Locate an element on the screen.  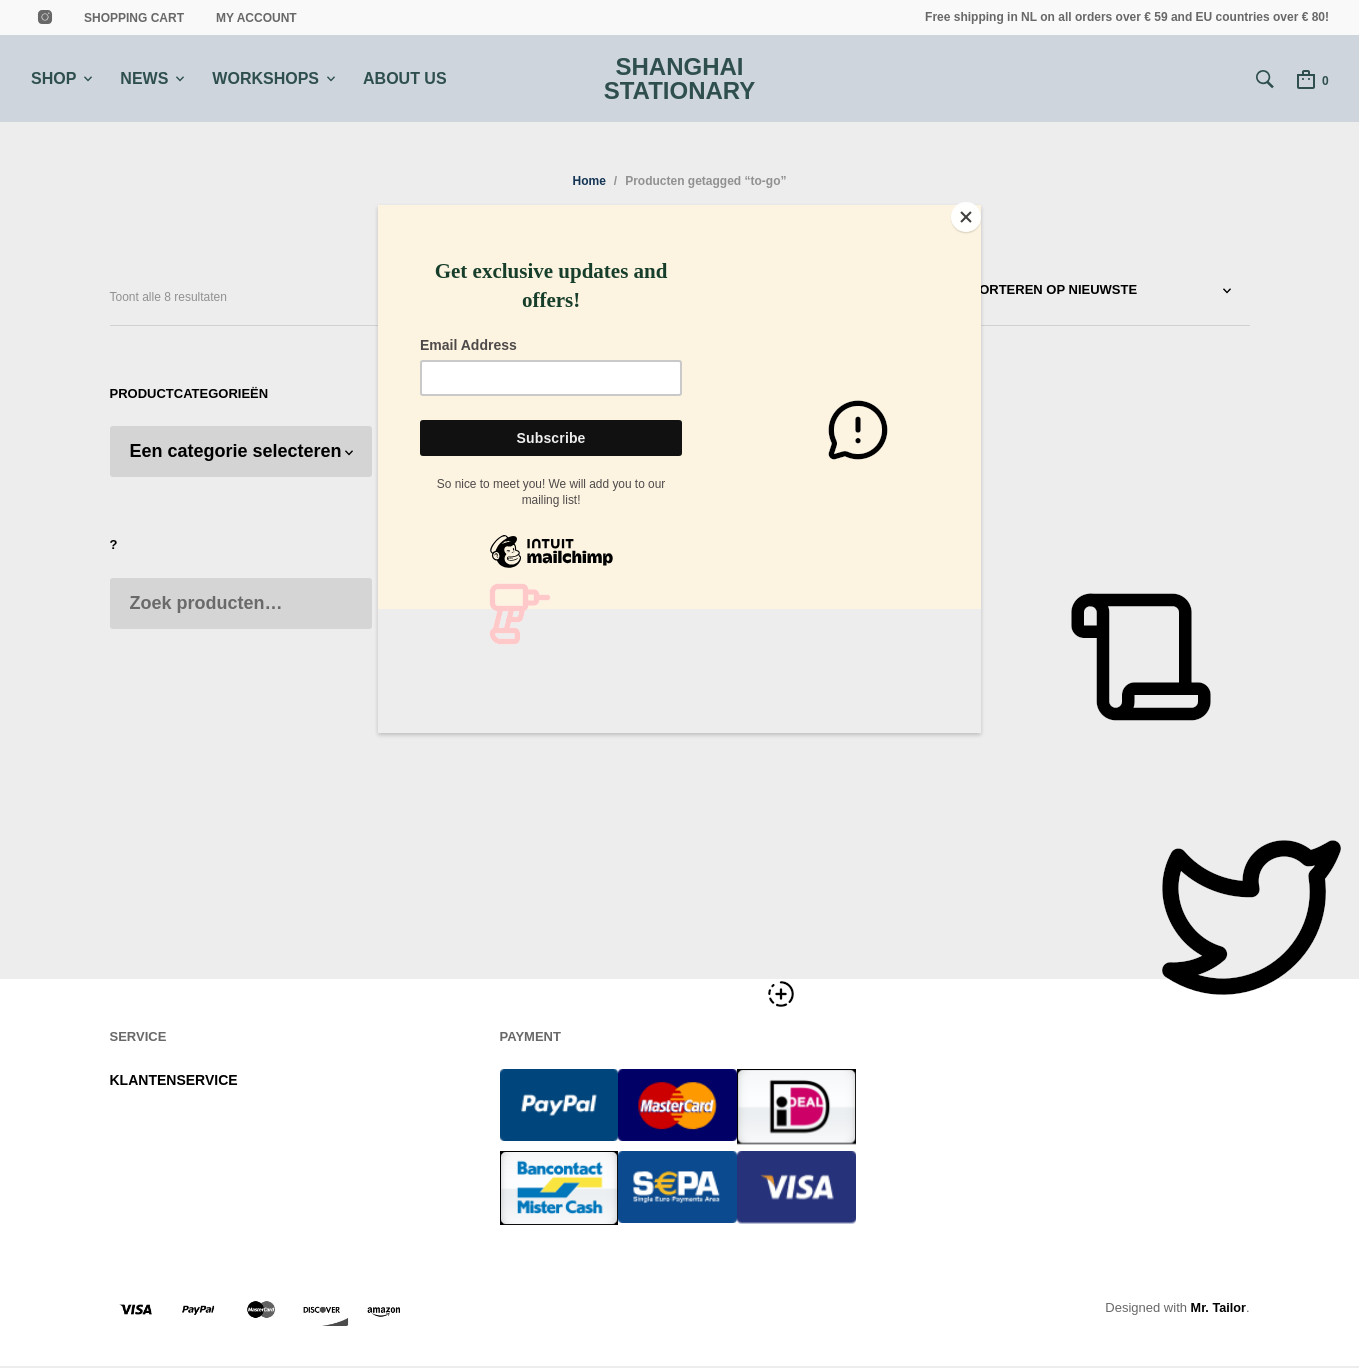
view document or manuscript is located at coordinates (1141, 657).